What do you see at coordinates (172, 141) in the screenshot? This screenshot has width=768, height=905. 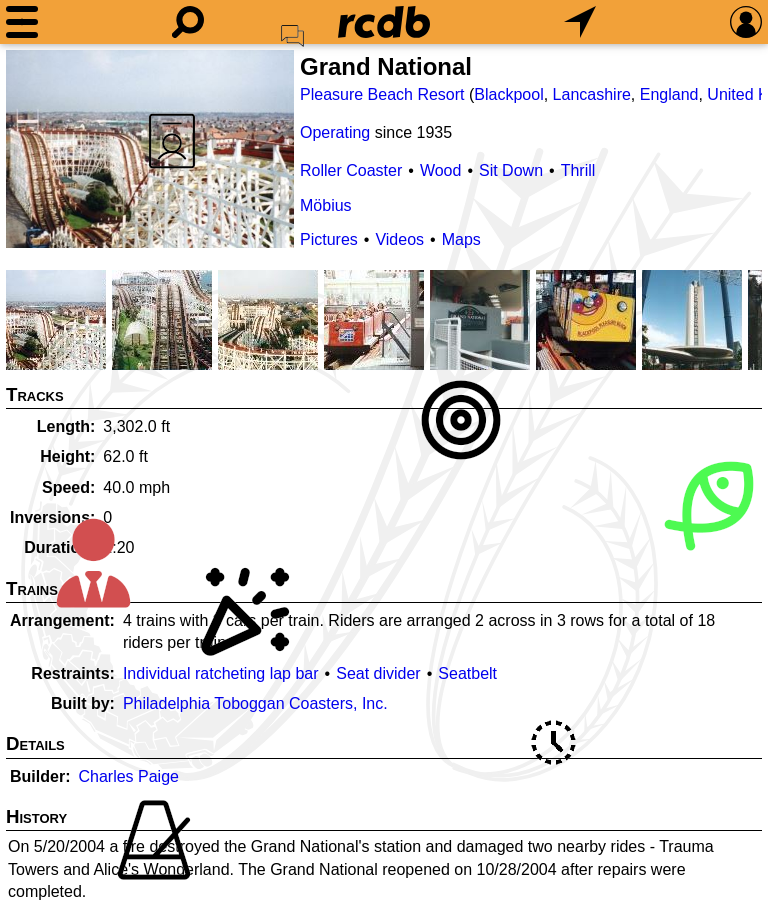 I see `view your profile or identification details` at bounding box center [172, 141].